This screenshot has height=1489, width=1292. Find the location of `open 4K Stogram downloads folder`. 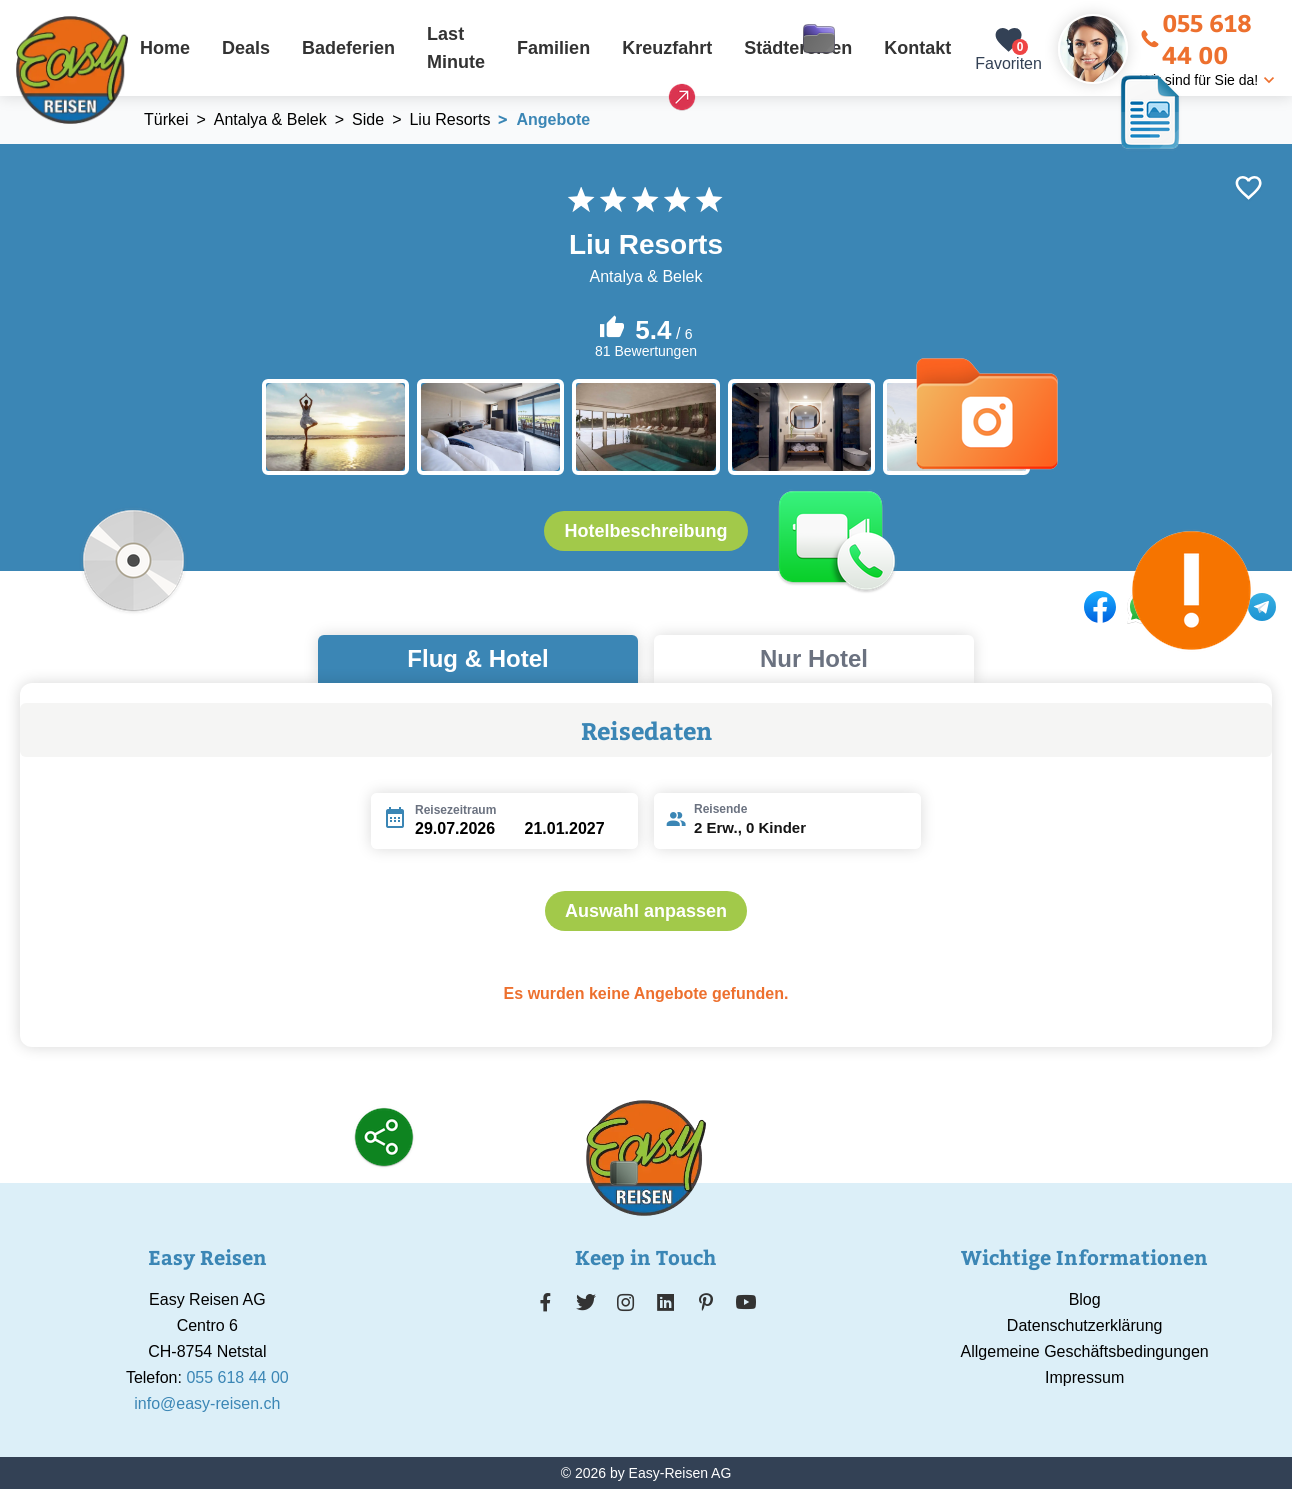

open 4K Stogram downloads folder is located at coordinates (986, 417).